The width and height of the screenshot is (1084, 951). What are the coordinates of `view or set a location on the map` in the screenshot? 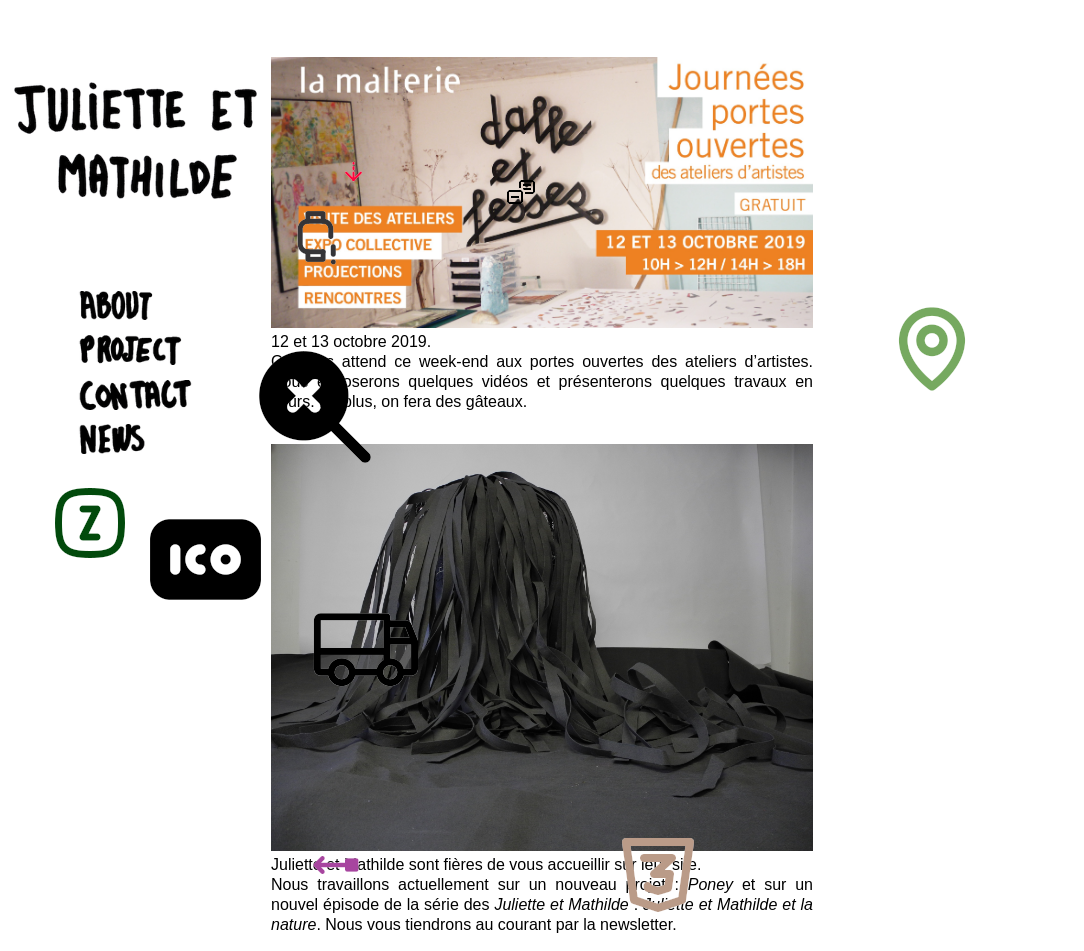 It's located at (932, 349).